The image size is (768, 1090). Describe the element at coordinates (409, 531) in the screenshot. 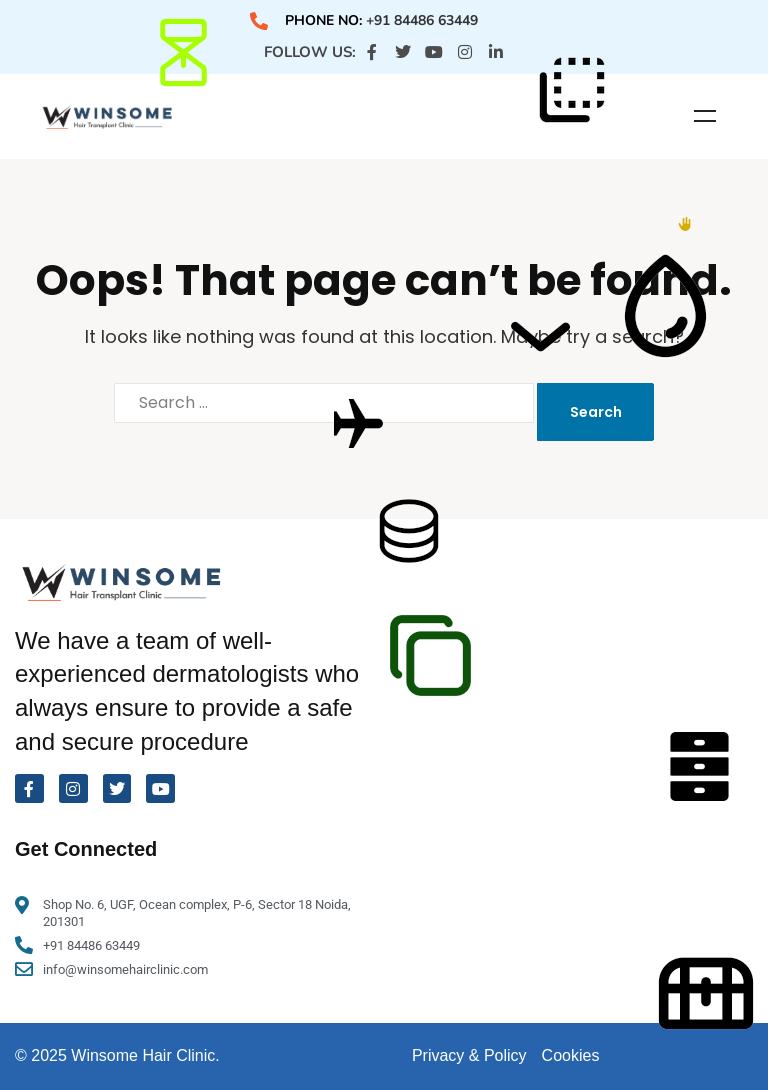

I see `access database or data storage` at that location.